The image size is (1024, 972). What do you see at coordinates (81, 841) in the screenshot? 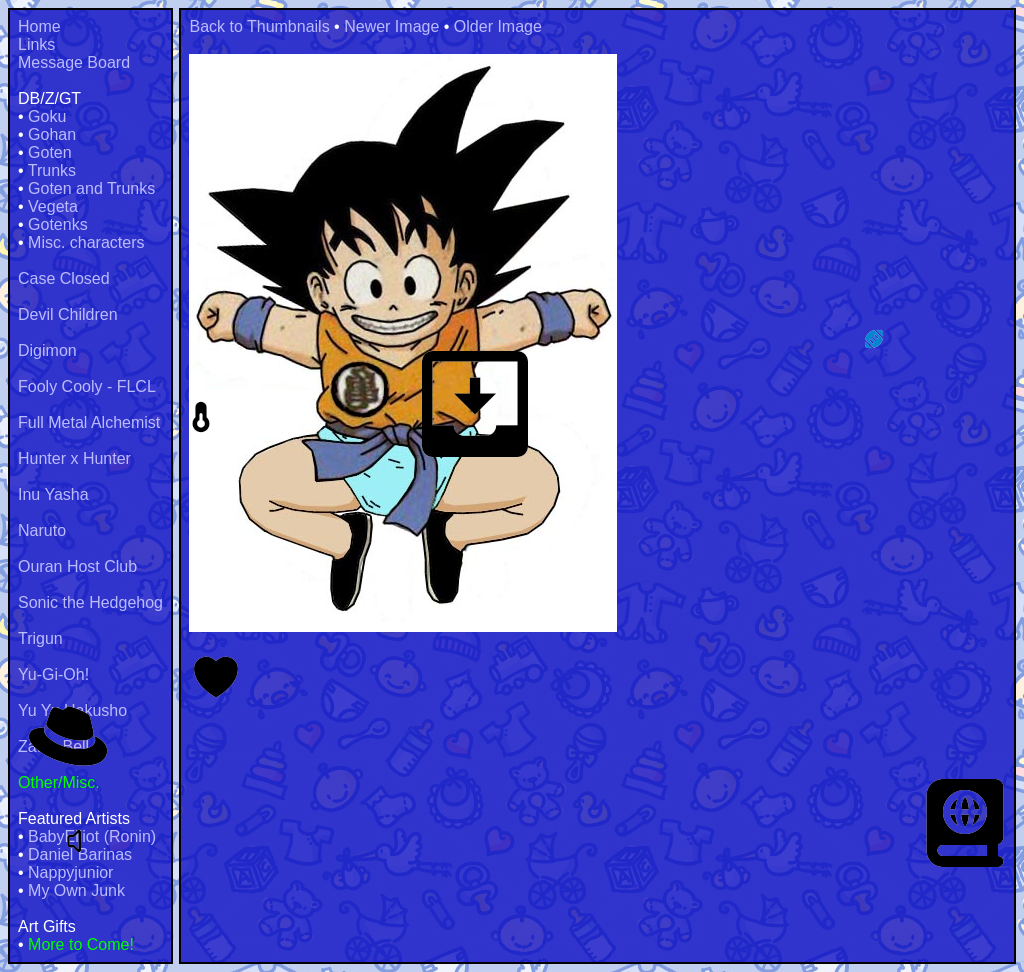
I see `adjust audio volume settings` at bounding box center [81, 841].